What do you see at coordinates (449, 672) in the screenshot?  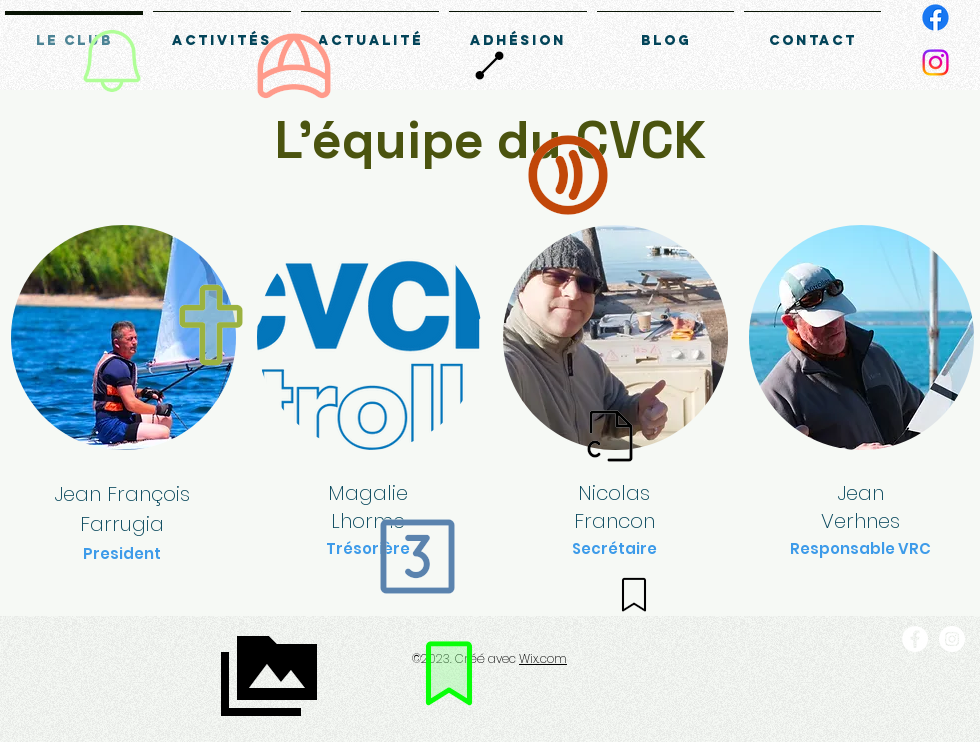 I see `save this item to your bookmarks` at bounding box center [449, 672].